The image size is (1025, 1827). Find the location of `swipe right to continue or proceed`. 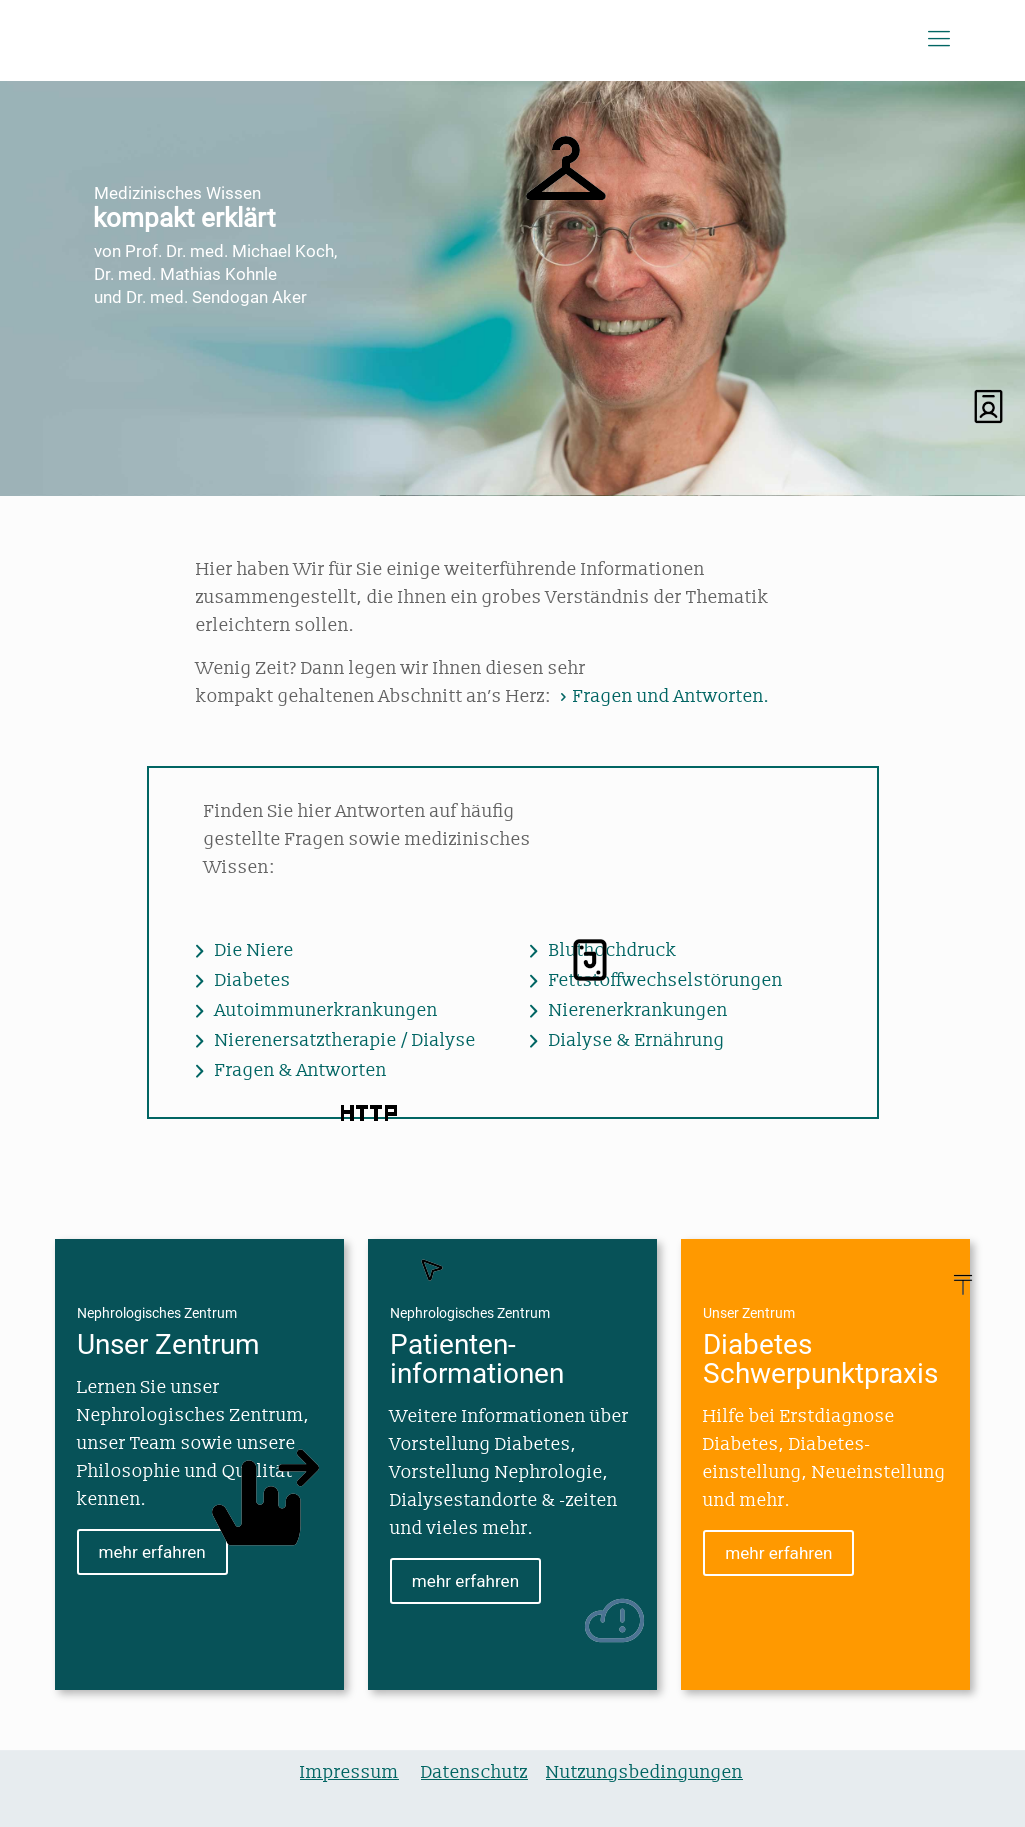

swipe right to continue or proceed is located at coordinates (260, 1501).